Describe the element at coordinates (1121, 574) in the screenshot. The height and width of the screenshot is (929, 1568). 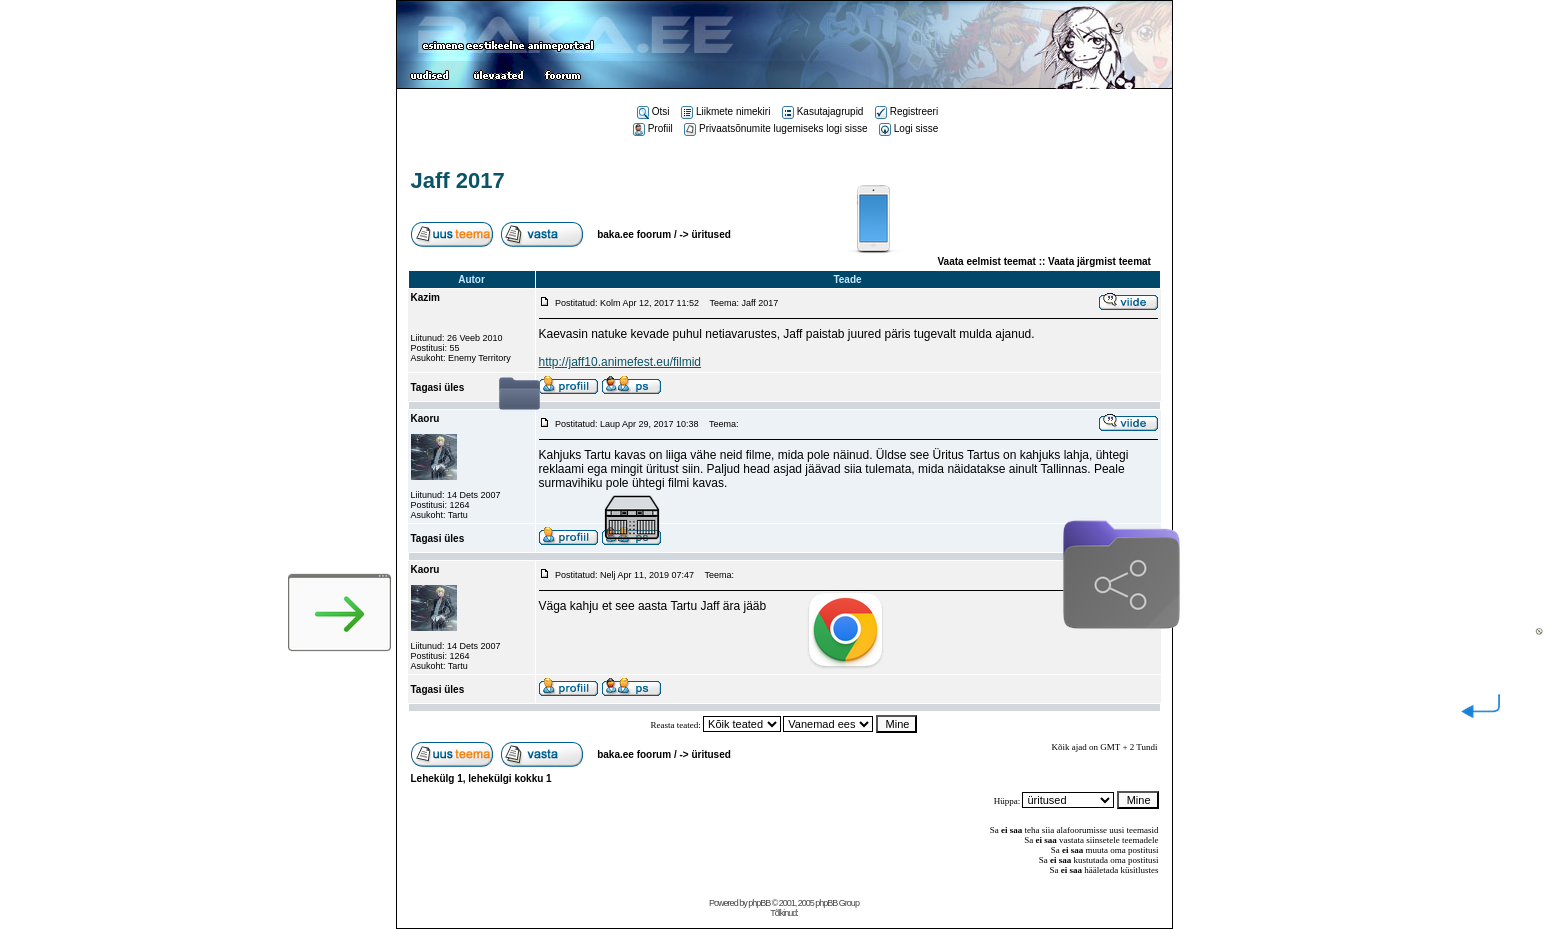
I see `open your public shared folder` at that location.